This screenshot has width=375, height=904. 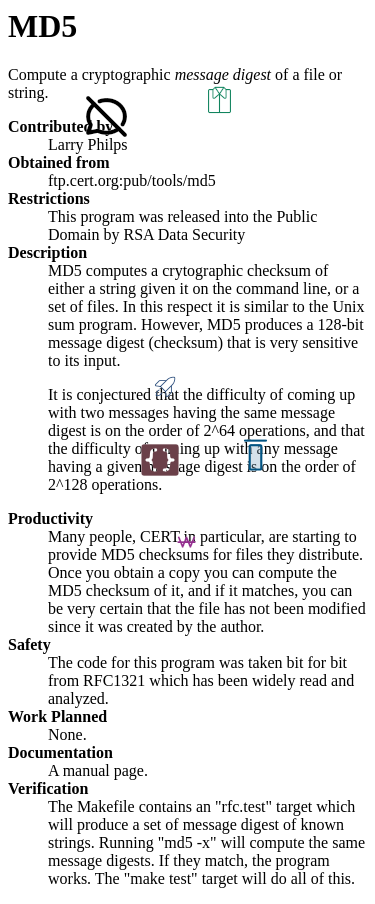 I want to click on messaging is disabled or unavailable, so click(x=106, y=116).